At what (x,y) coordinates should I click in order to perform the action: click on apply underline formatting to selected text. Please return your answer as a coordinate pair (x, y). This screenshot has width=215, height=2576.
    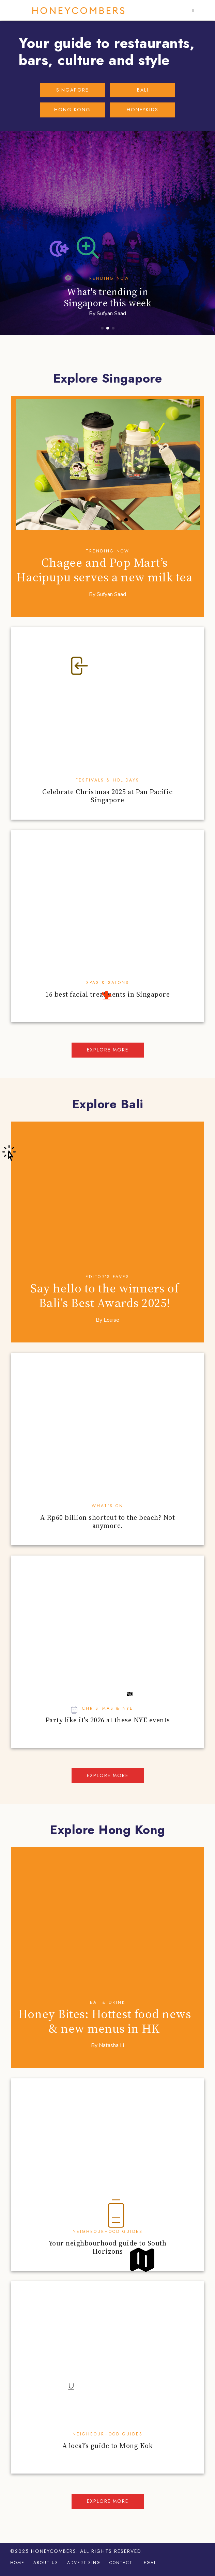
    Looking at the image, I should click on (71, 2386).